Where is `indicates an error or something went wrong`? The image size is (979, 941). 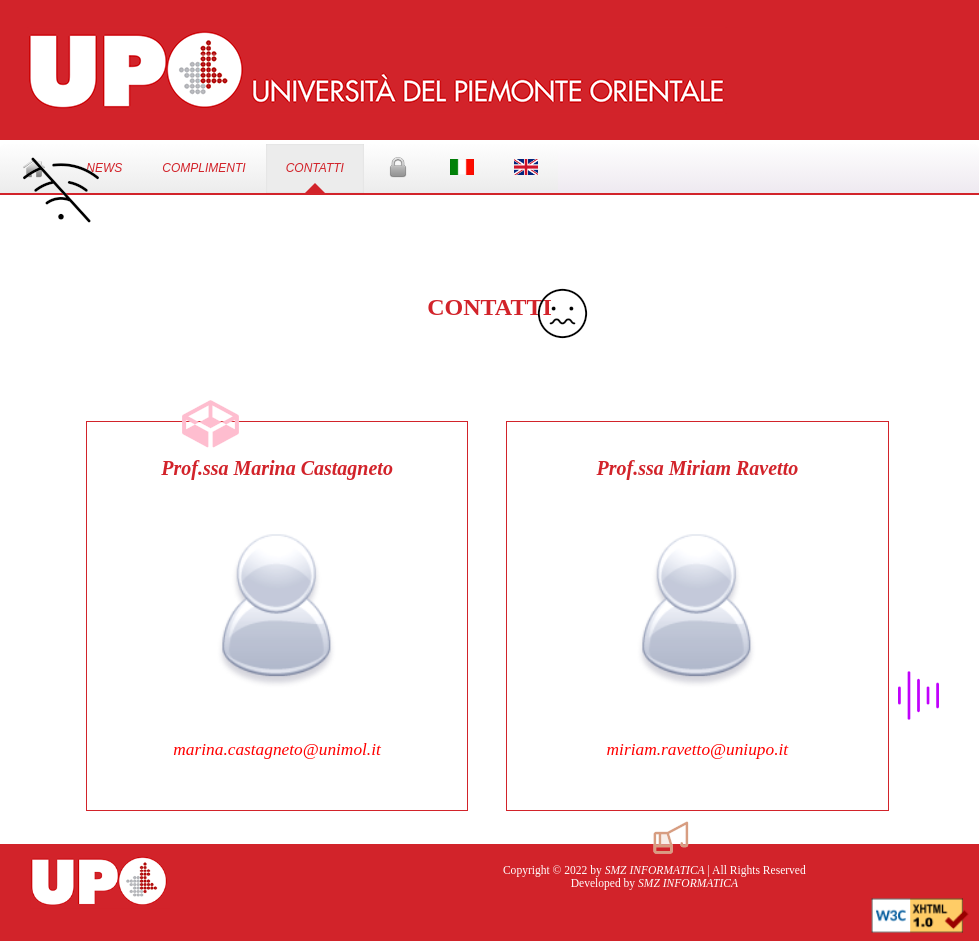
indicates an error or something went wrong is located at coordinates (562, 313).